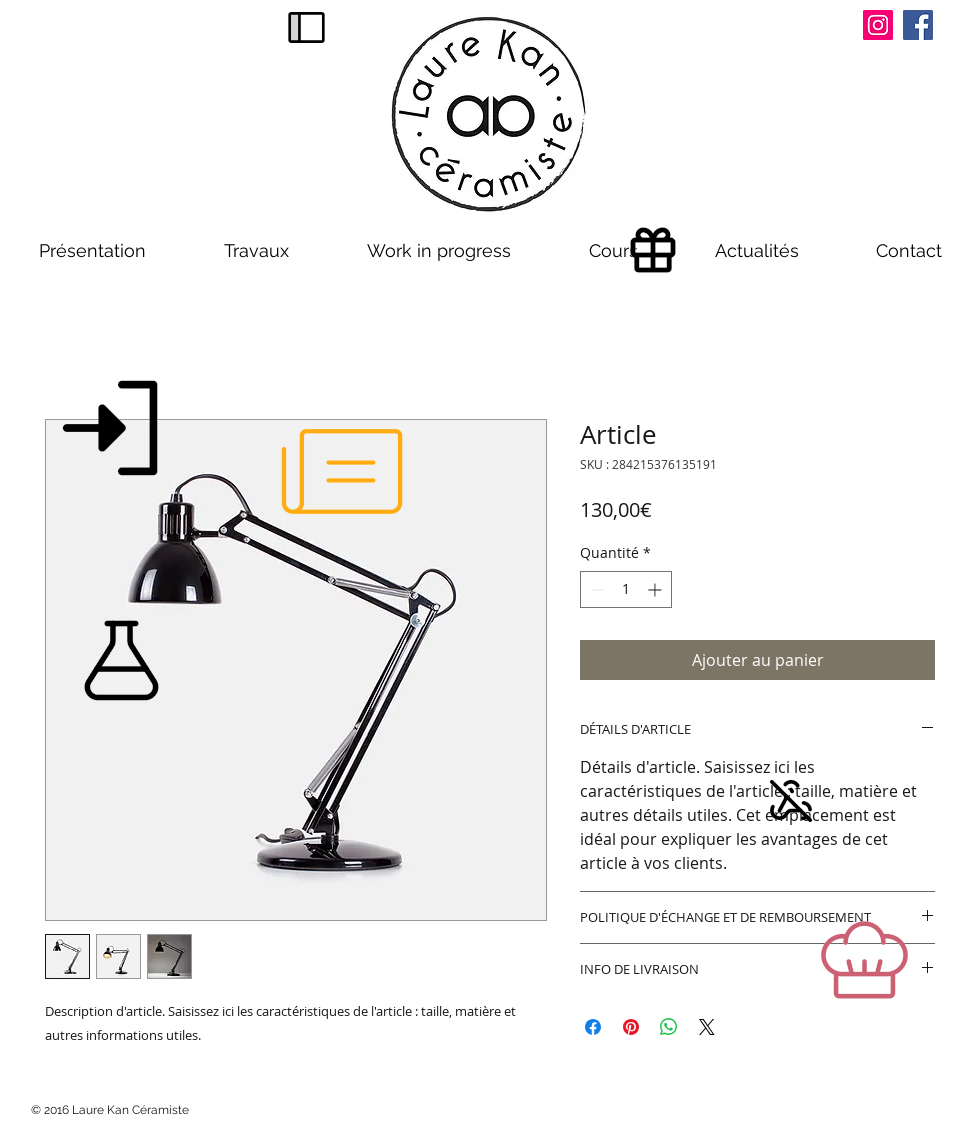 Image resolution: width=980 pixels, height=1132 pixels. Describe the element at coordinates (791, 801) in the screenshot. I see `webhook integration disabled` at that location.